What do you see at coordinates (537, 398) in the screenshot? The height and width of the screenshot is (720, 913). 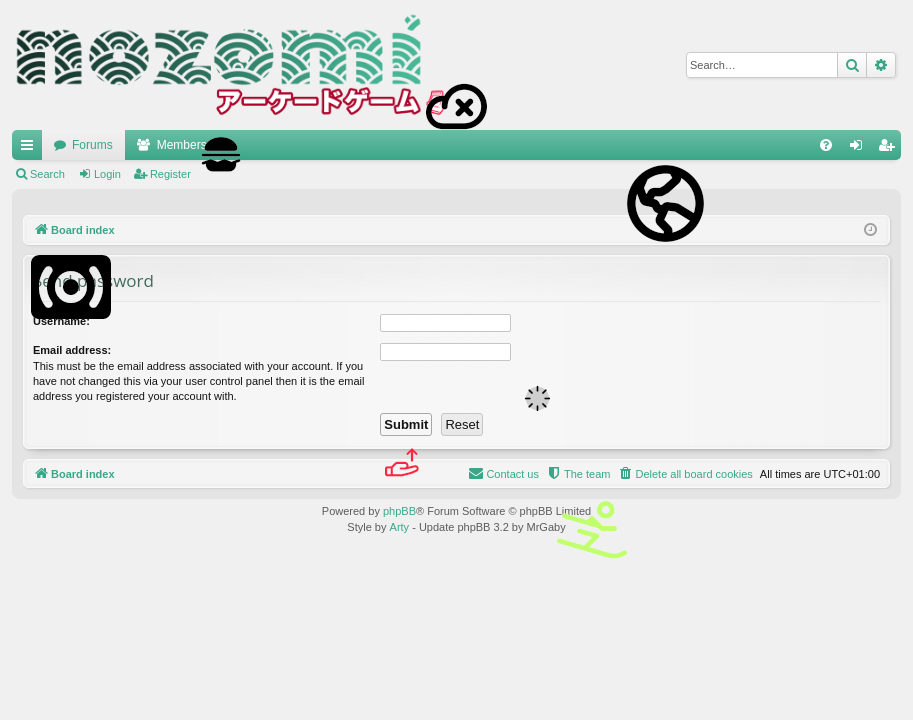 I see `indicates content is loading` at bounding box center [537, 398].